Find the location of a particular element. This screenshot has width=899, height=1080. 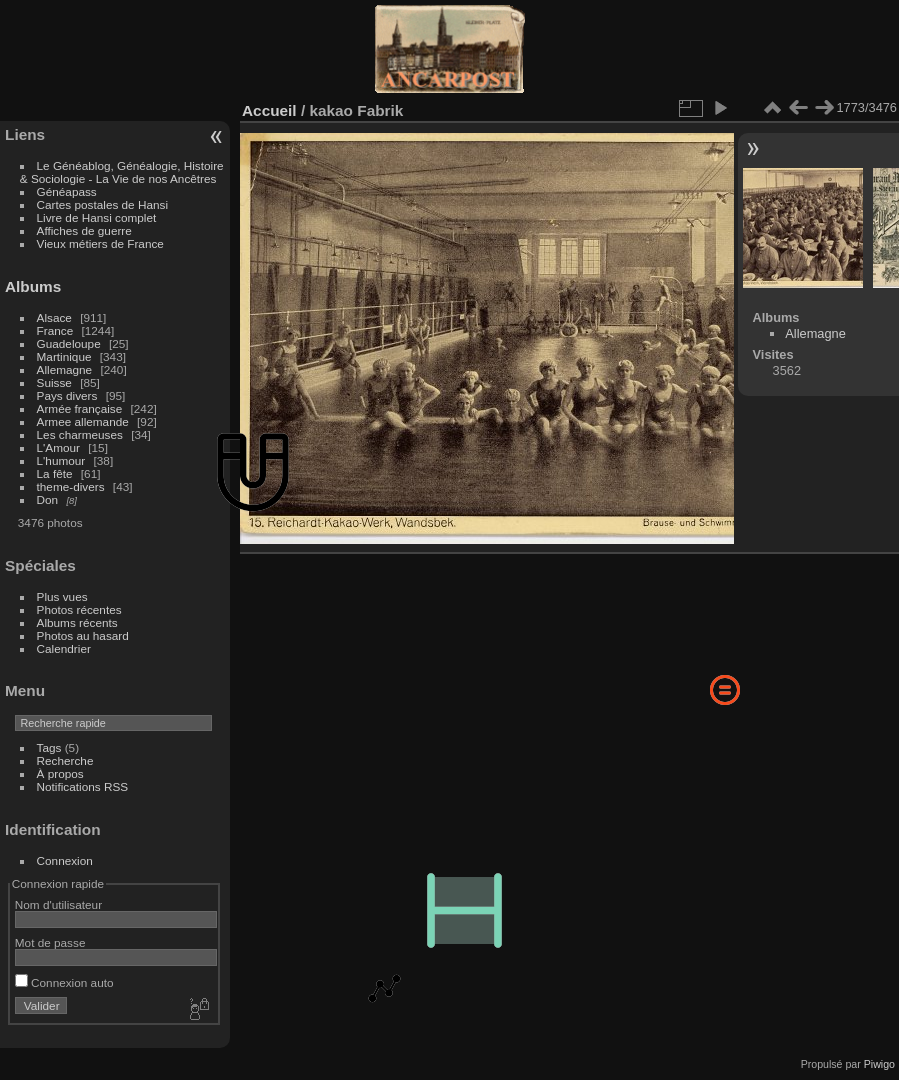

activate magnetic snap or alignment tool is located at coordinates (253, 469).